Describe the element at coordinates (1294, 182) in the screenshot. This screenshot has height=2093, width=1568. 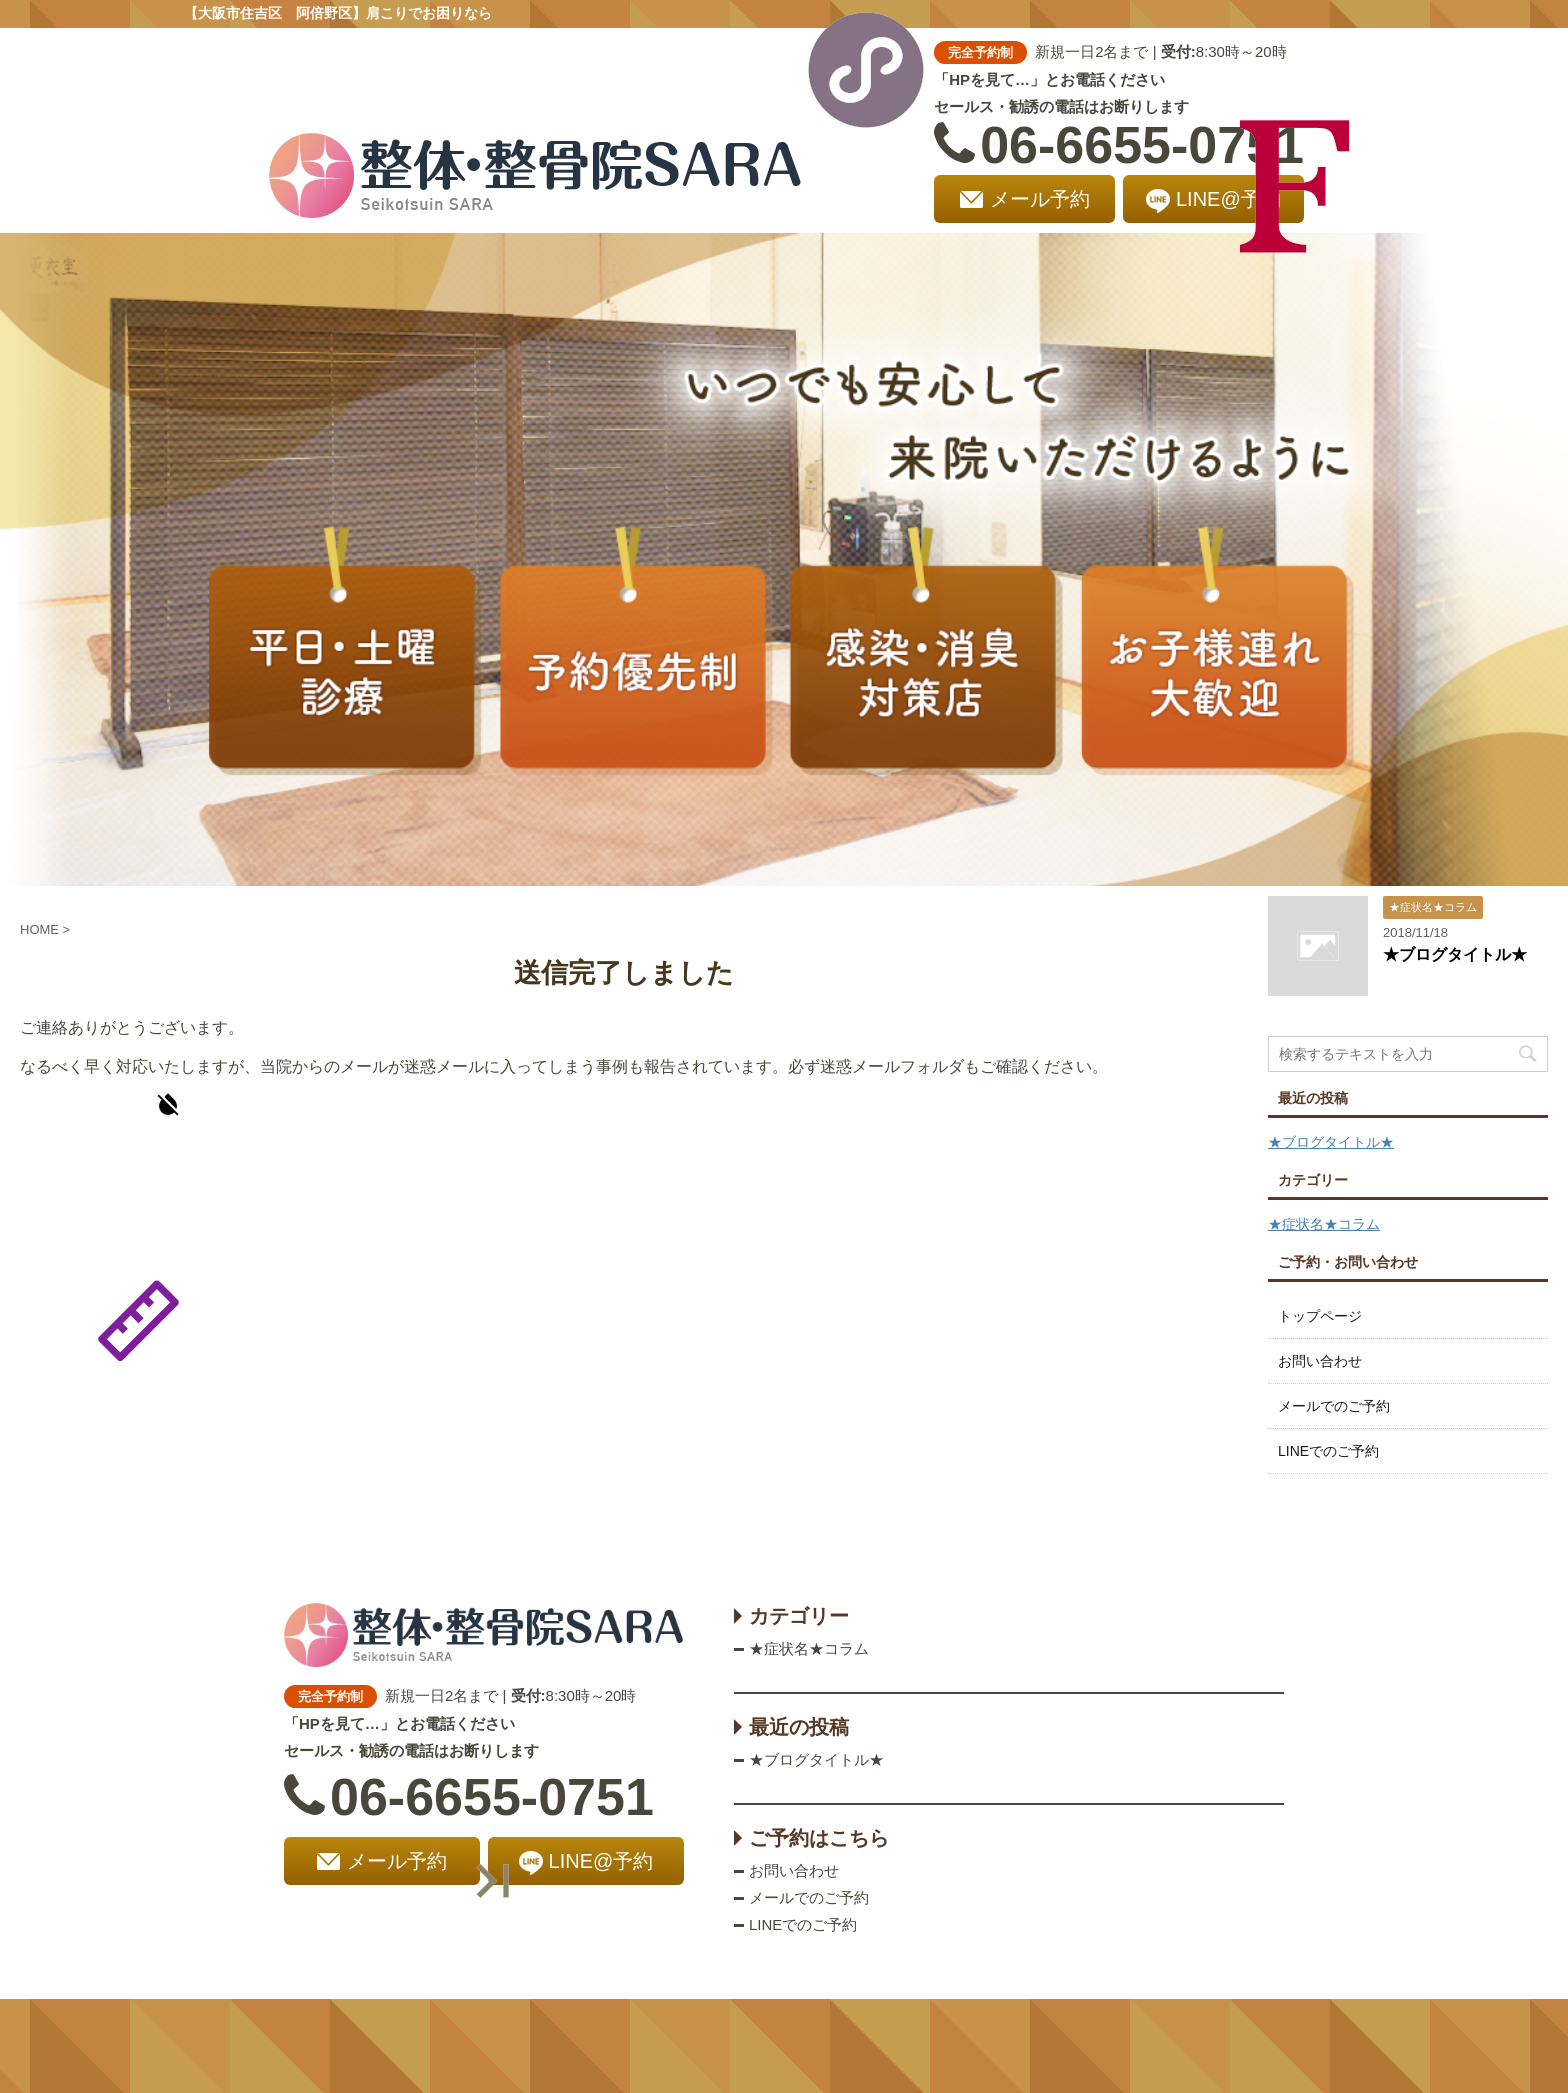
I see `switch to sans-serif font style` at that location.